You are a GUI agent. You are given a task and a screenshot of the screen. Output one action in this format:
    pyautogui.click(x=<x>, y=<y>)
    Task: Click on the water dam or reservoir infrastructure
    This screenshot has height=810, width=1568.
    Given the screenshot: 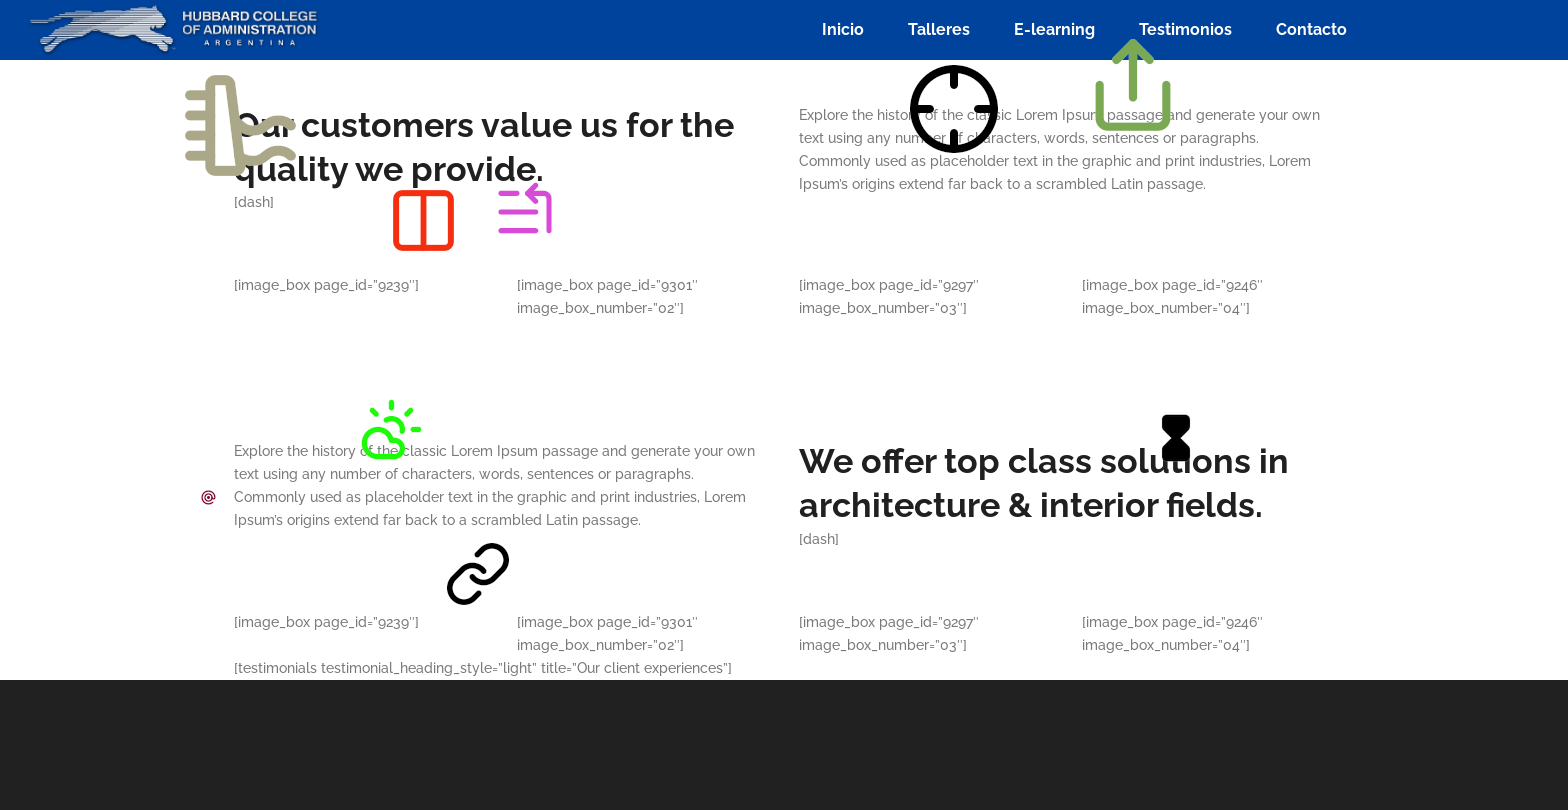 What is the action you would take?
    pyautogui.click(x=240, y=125)
    